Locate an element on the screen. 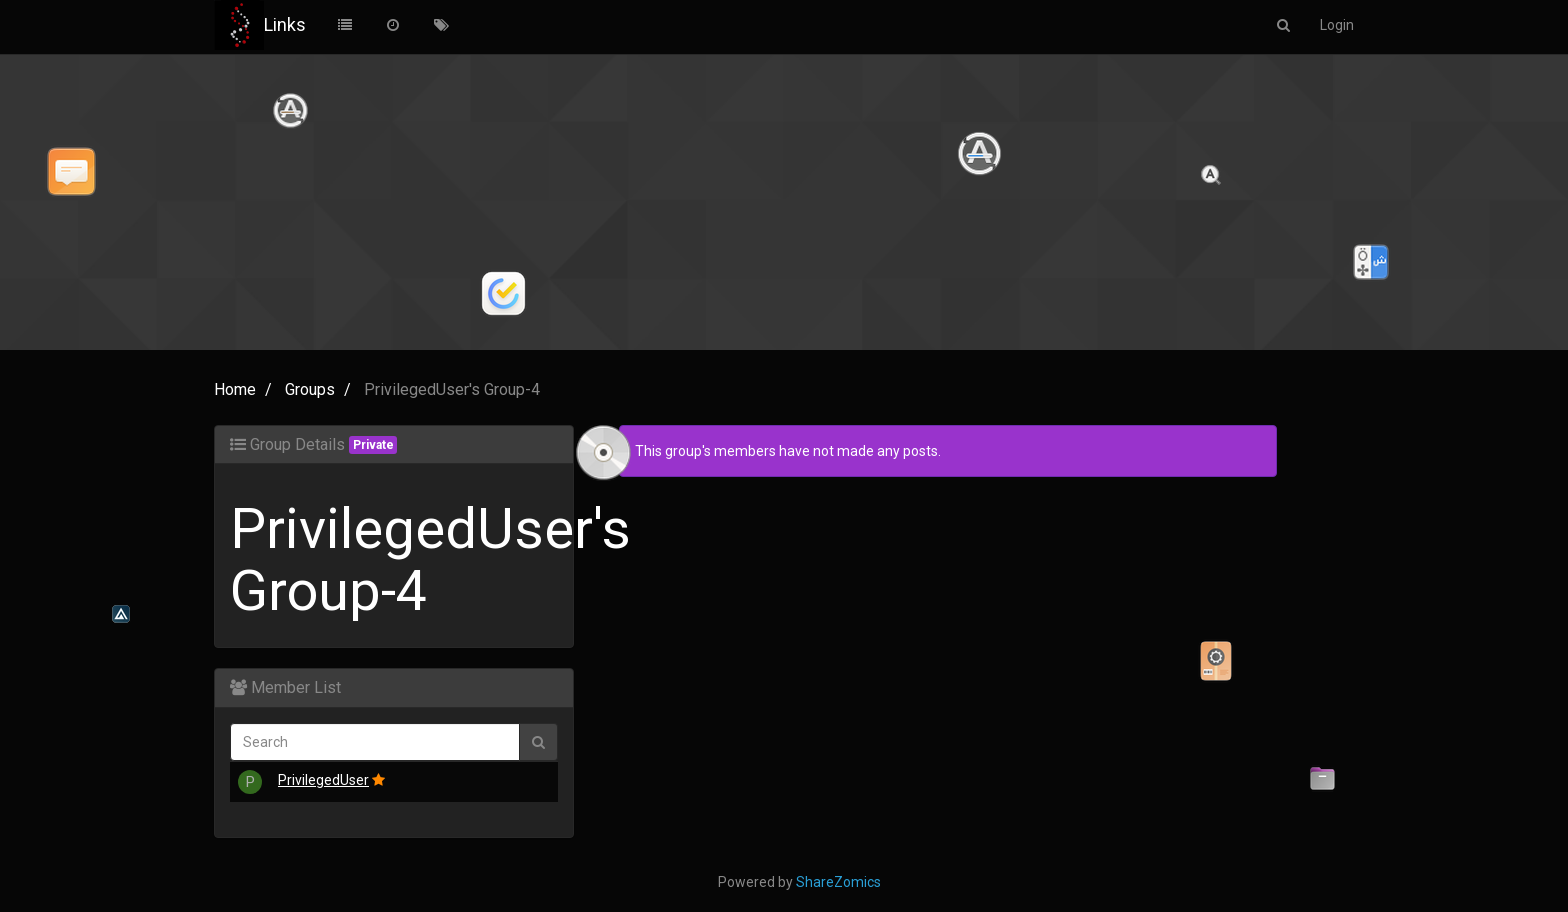 The width and height of the screenshot is (1568, 912). indicates package manager is processing is located at coordinates (1216, 661).